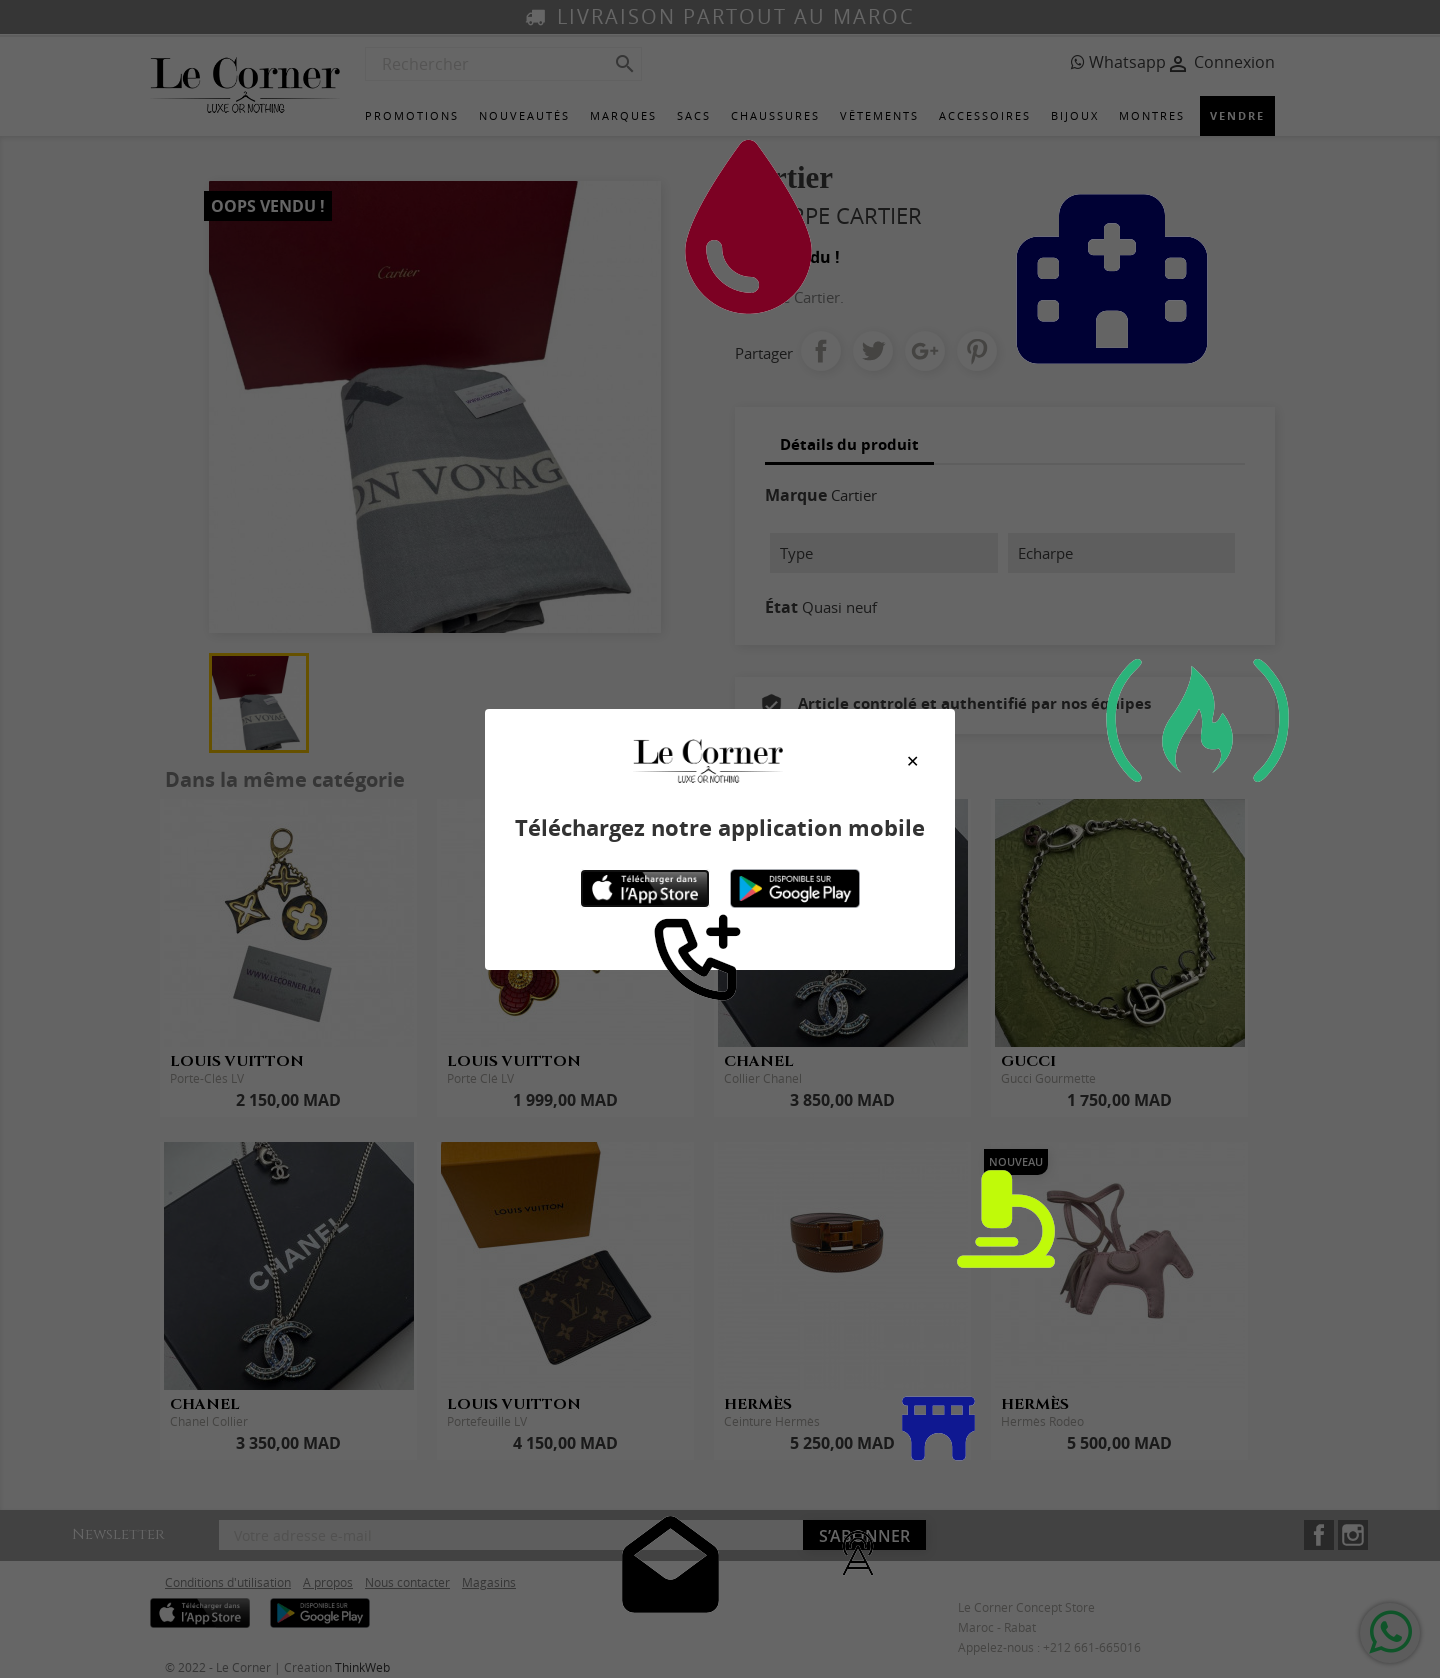 The height and width of the screenshot is (1678, 1440). What do you see at coordinates (858, 1554) in the screenshot?
I see `indicates cellular network signal or connectivity` at bounding box center [858, 1554].